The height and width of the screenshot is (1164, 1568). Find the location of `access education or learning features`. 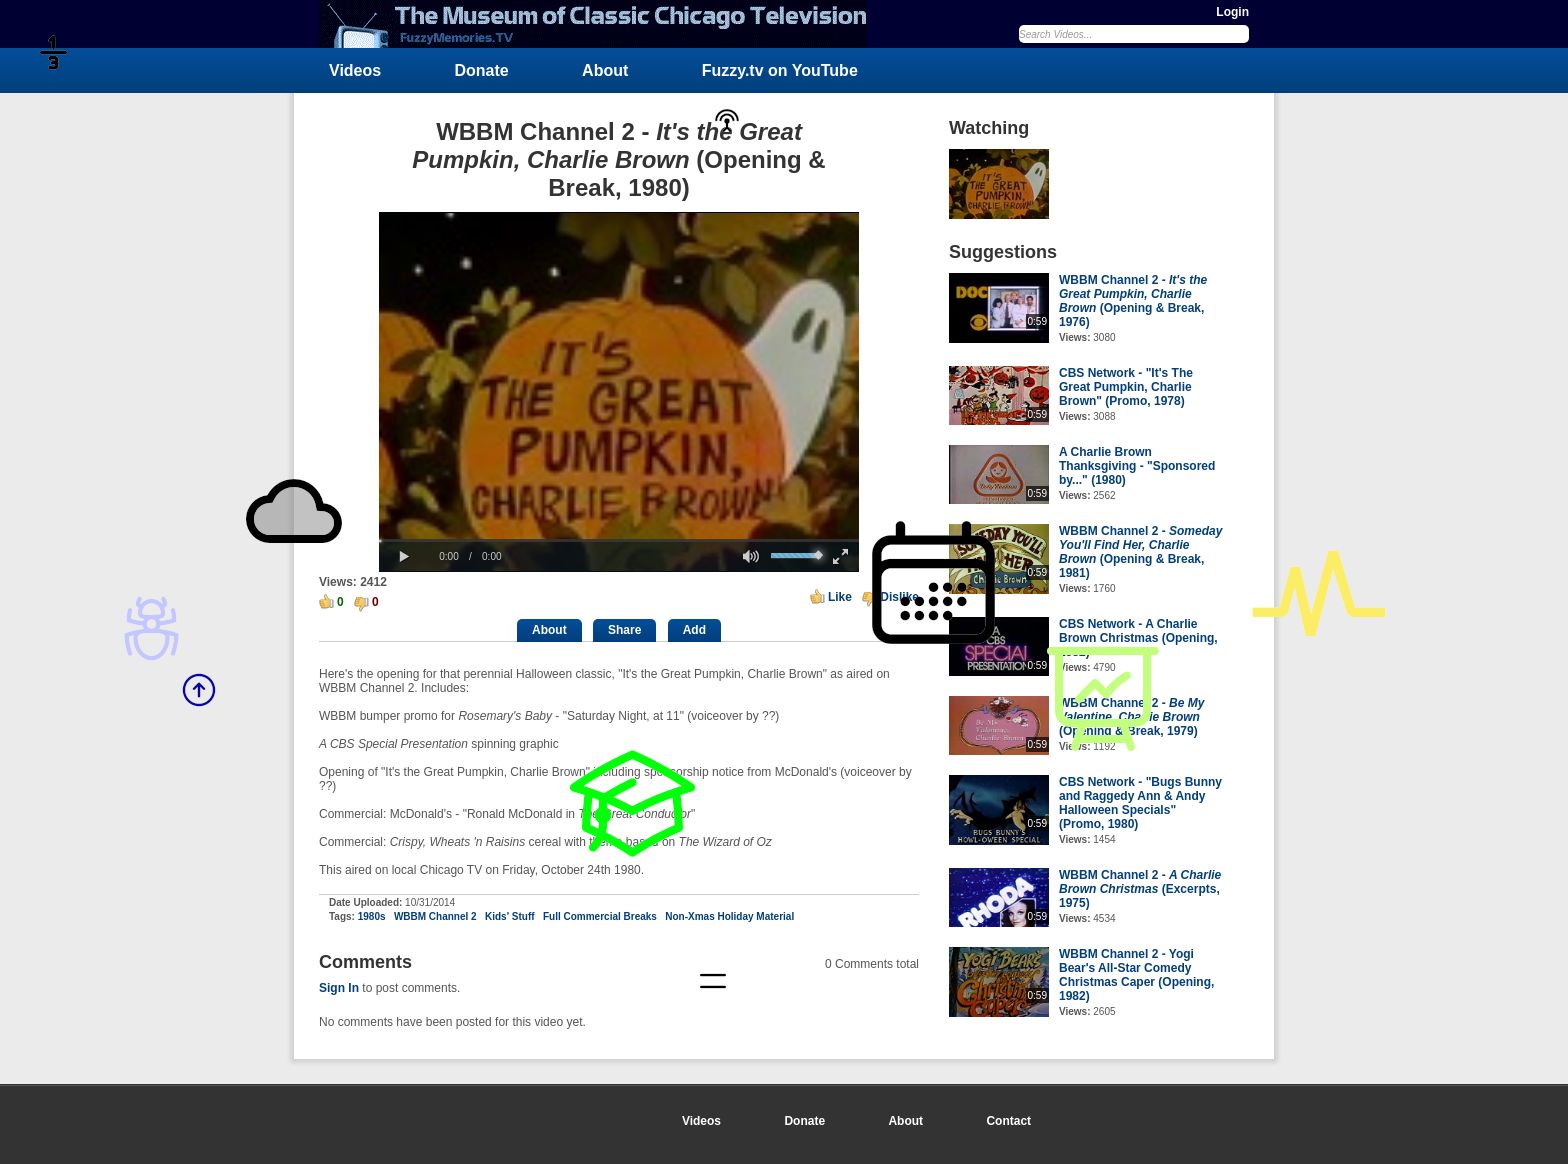

access education or learning features is located at coordinates (632, 802).